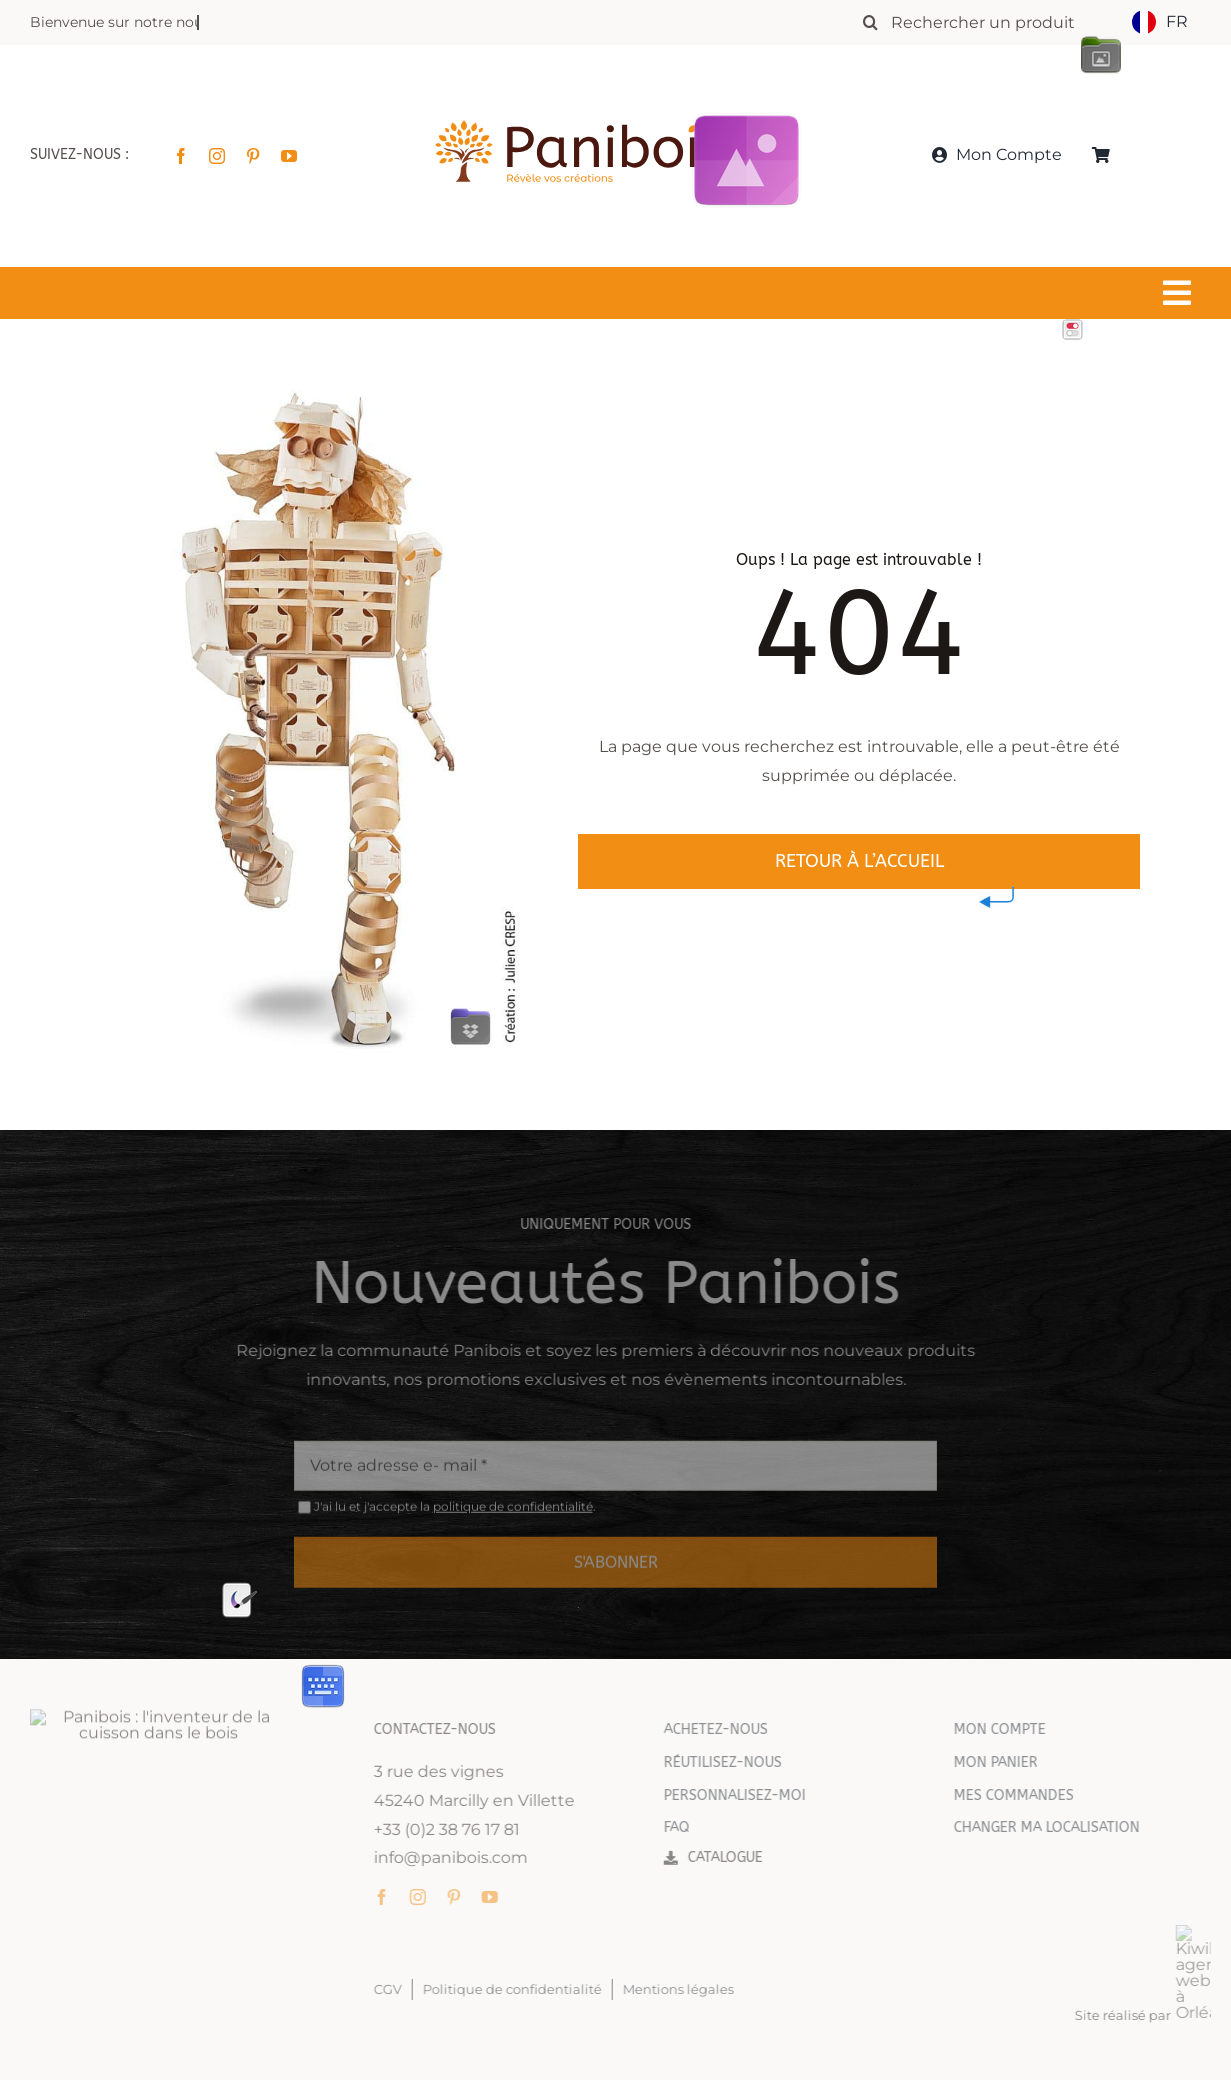 This screenshot has width=1231, height=2080. Describe the element at coordinates (1101, 54) in the screenshot. I see `open your pictures folder` at that location.